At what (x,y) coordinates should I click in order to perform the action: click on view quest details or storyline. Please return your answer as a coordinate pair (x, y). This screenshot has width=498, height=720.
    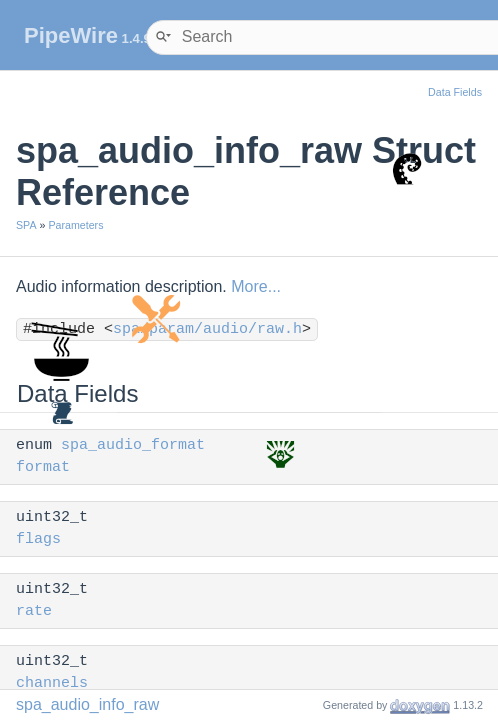
    Looking at the image, I should click on (62, 413).